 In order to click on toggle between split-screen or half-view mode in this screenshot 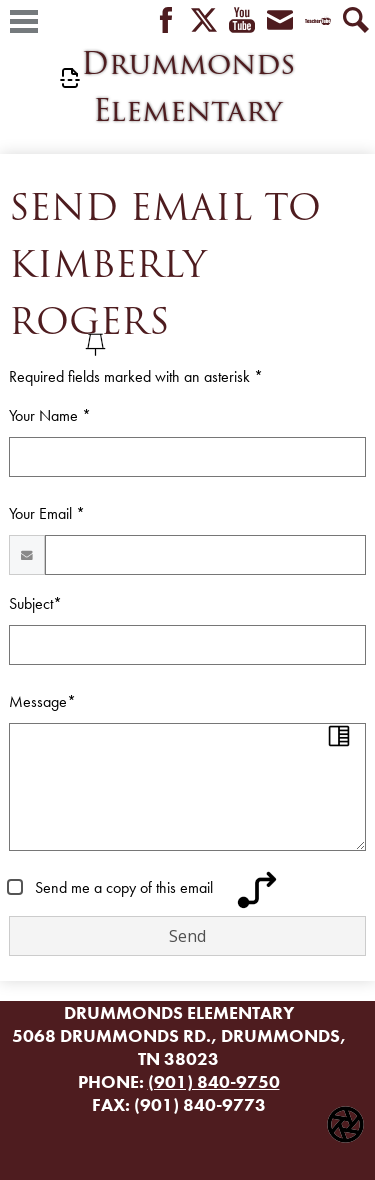, I will do `click(339, 736)`.